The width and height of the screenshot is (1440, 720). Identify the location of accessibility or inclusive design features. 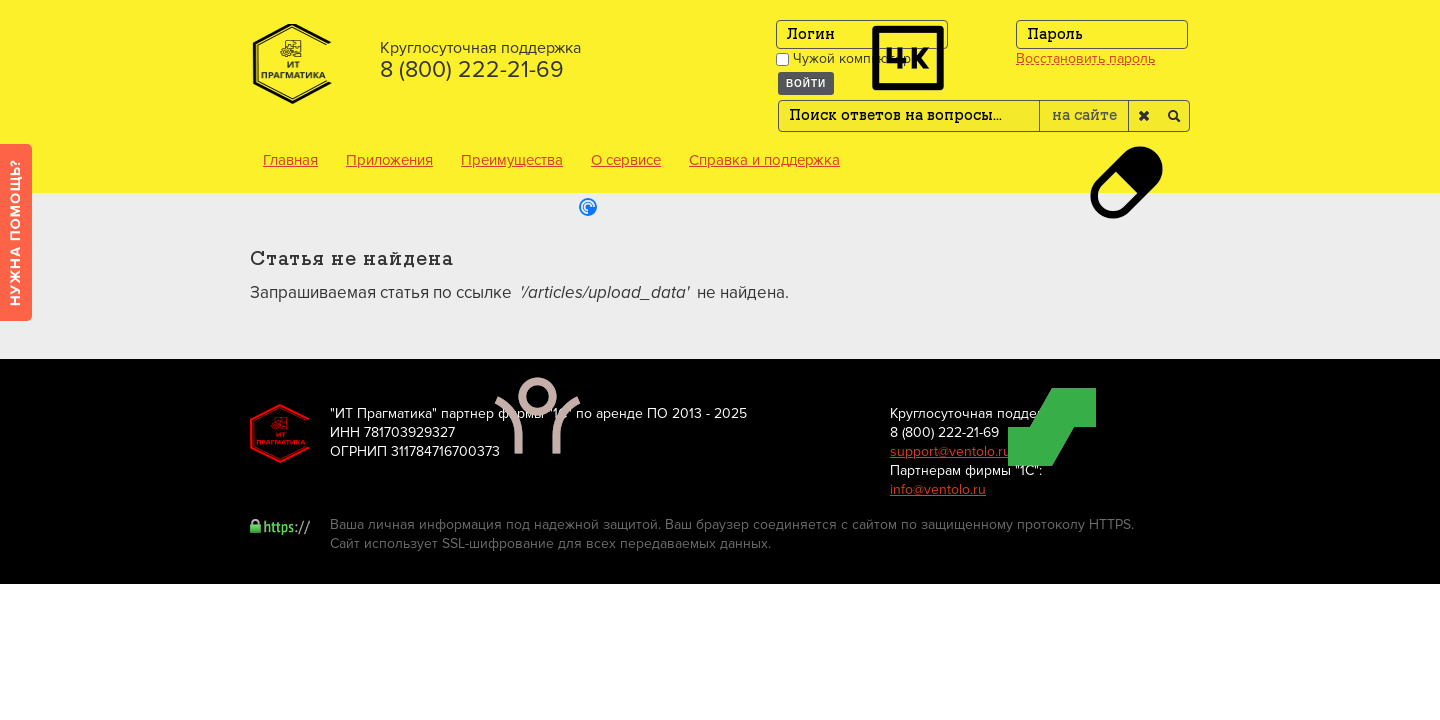
(537, 415).